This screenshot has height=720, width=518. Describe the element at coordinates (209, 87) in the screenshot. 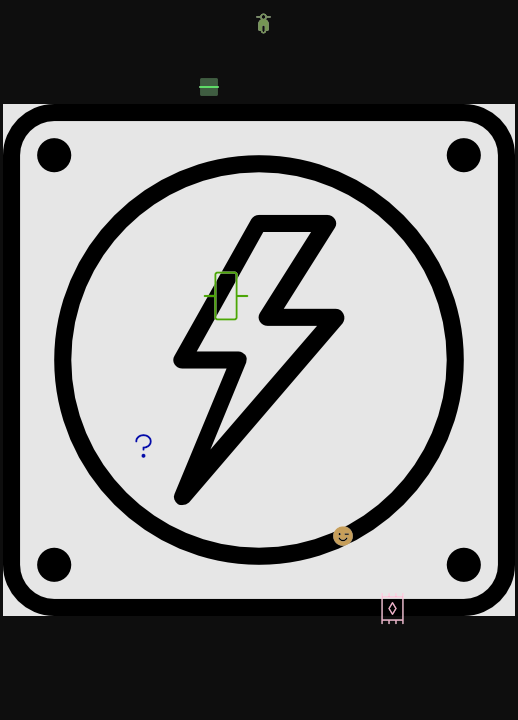

I see `decrease quantity or value` at that location.